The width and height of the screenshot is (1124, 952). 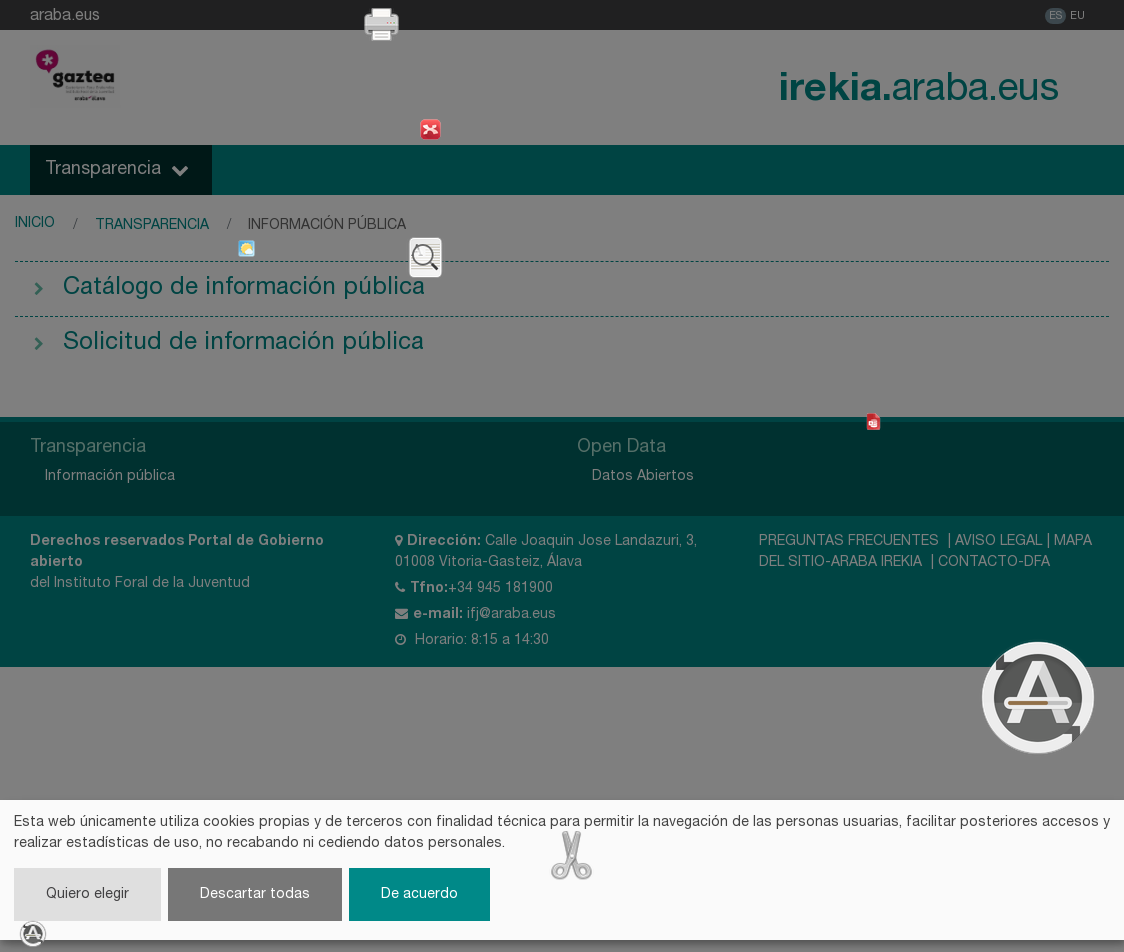 What do you see at coordinates (381, 24) in the screenshot?
I see `print the current document` at bounding box center [381, 24].